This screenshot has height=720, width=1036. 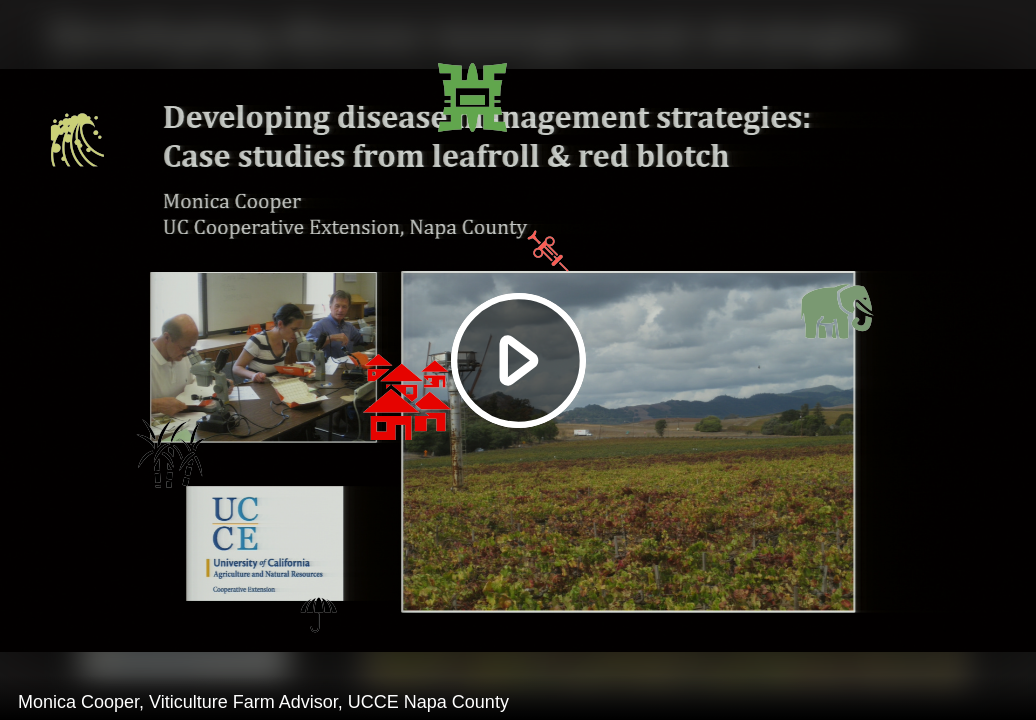 What do you see at coordinates (472, 97) in the screenshot?
I see `abstract game element or power-up icon` at bounding box center [472, 97].